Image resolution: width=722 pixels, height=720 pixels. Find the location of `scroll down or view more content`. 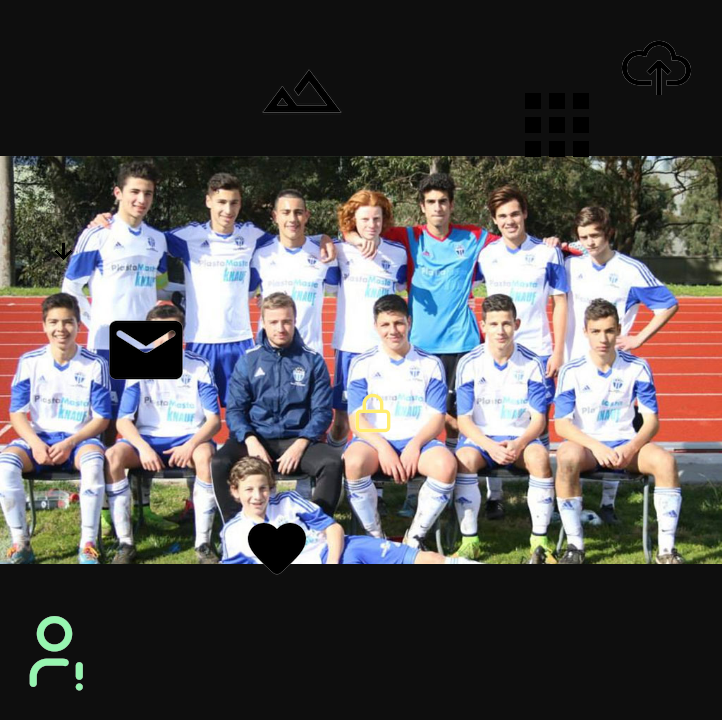

scroll down or view more content is located at coordinates (63, 251).